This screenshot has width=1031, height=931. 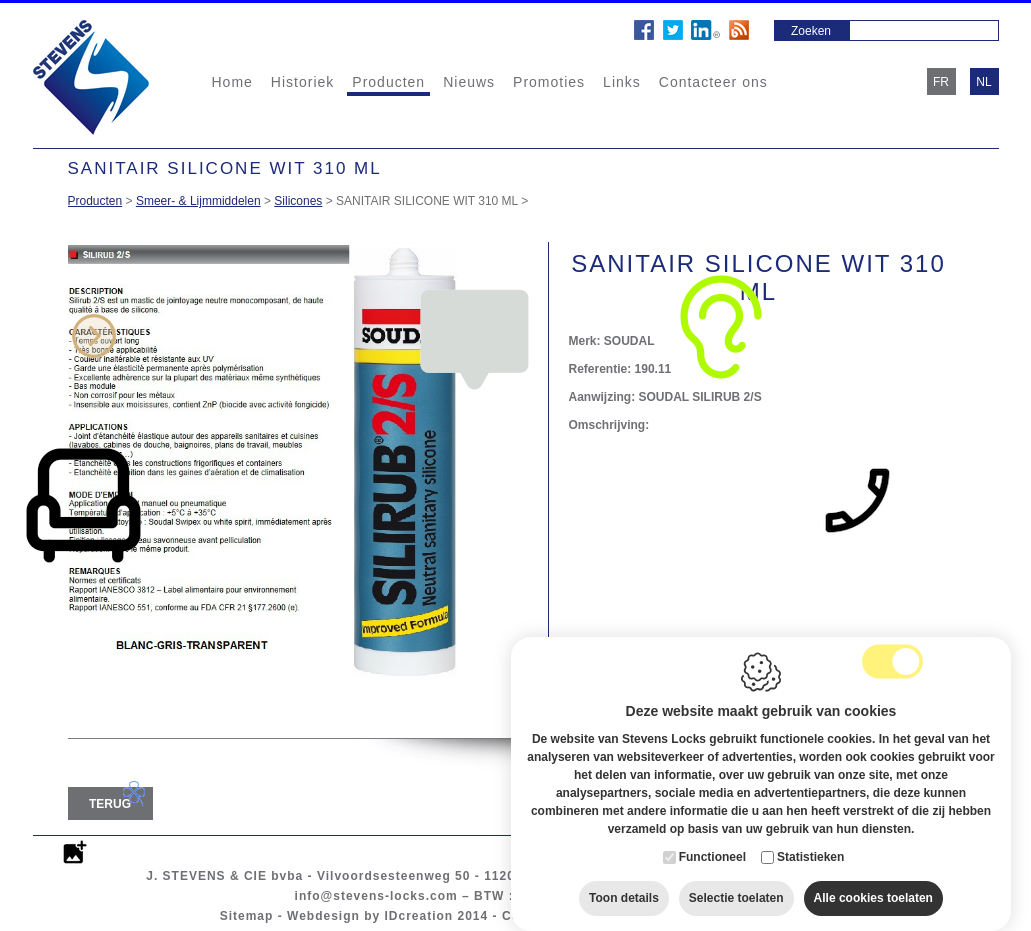 I want to click on make a phone call, so click(x=857, y=500).